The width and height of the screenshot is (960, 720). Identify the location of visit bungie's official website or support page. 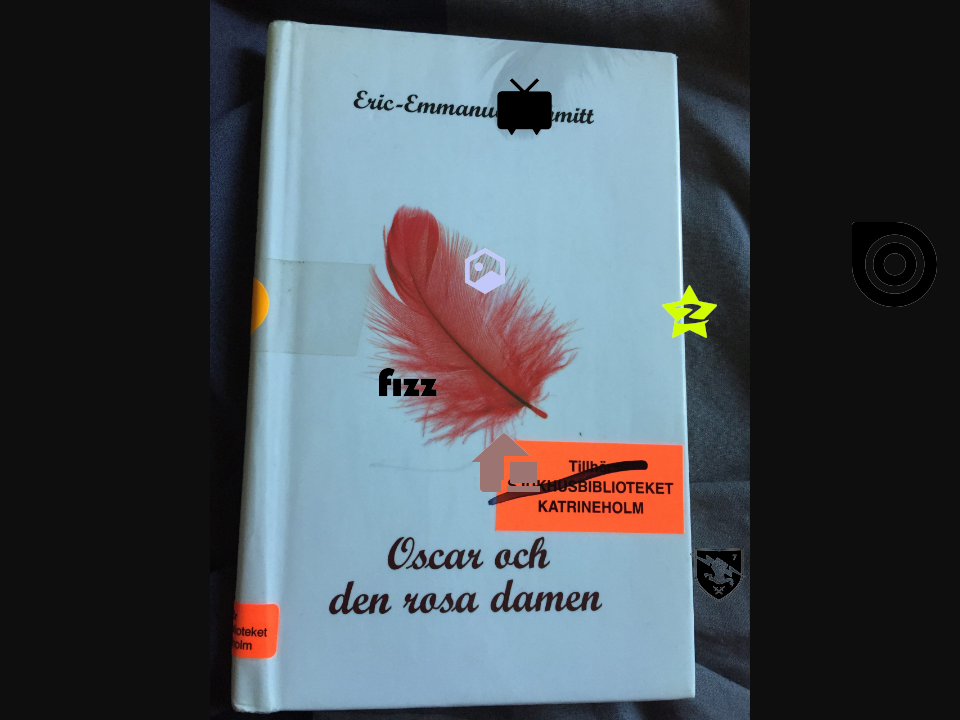
(718, 575).